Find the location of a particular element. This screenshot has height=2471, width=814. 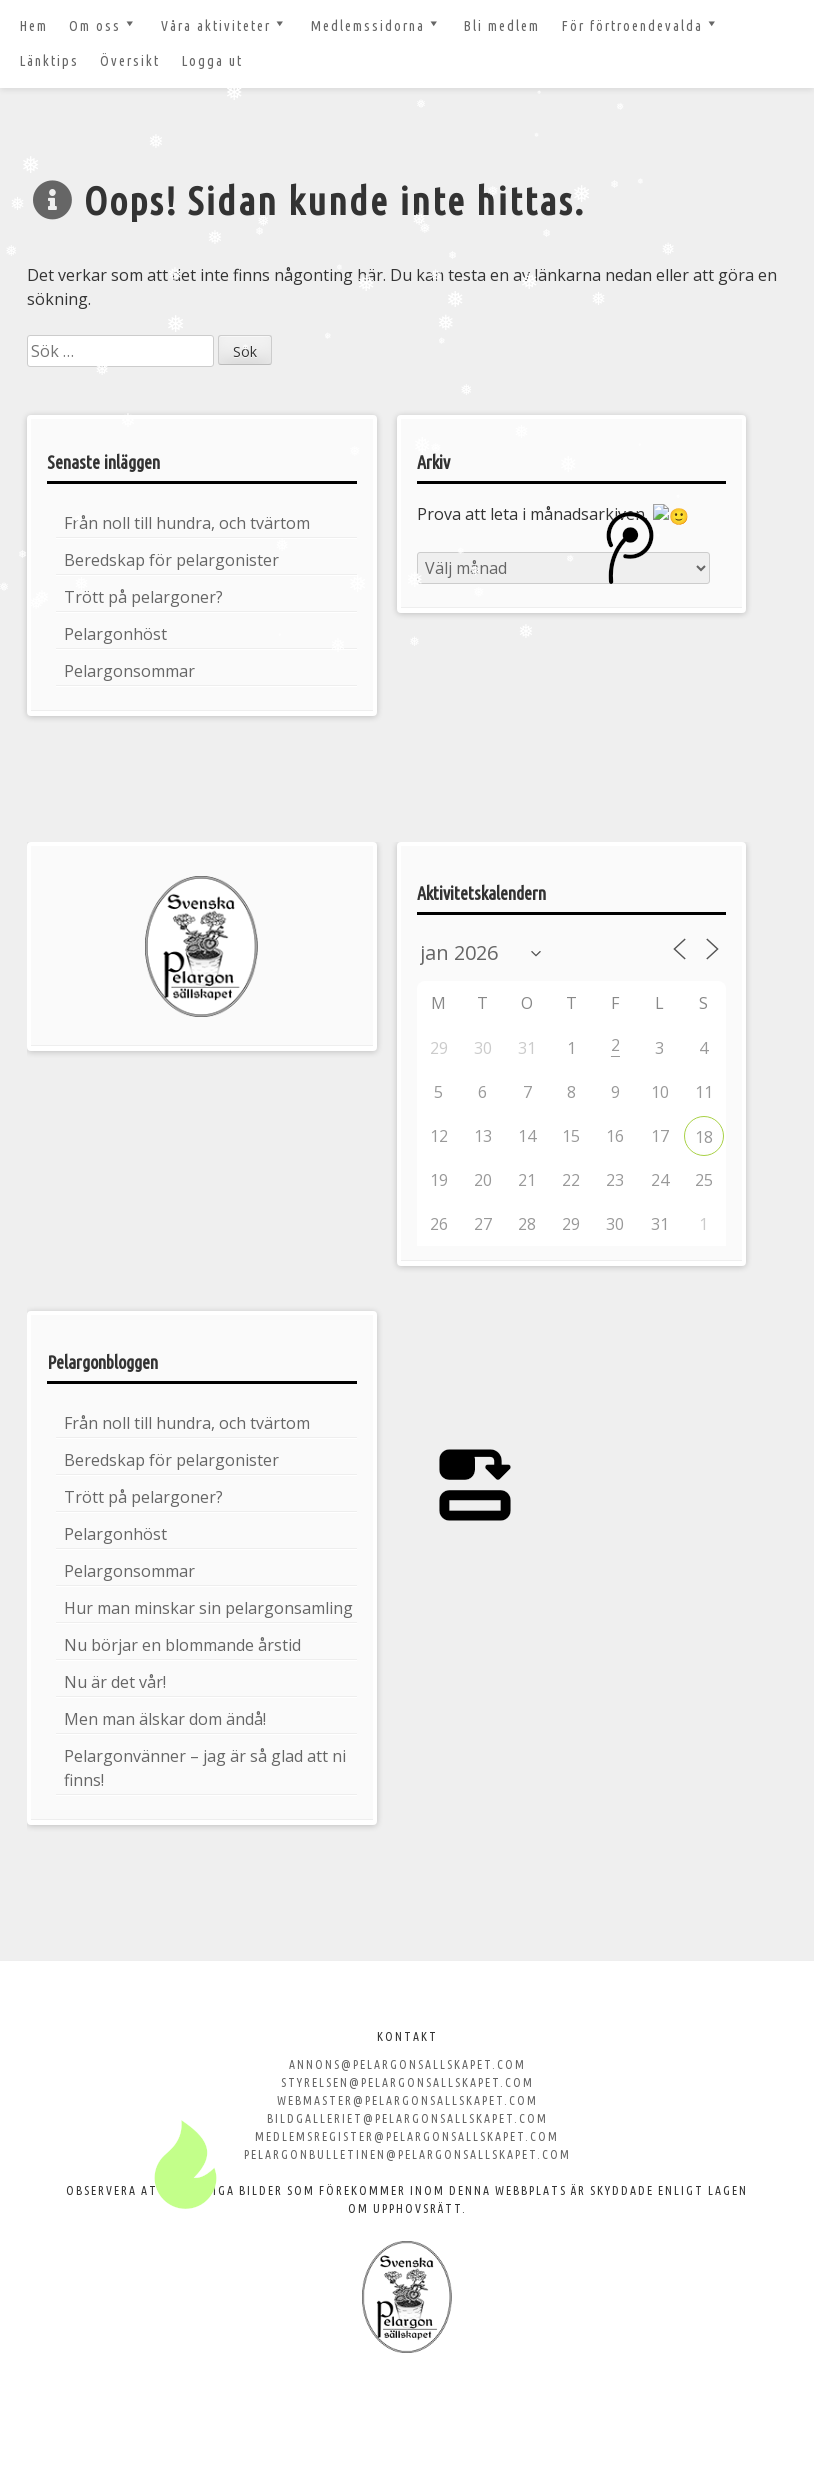

view predecessor tasks in a workflow is located at coordinates (475, 1485).